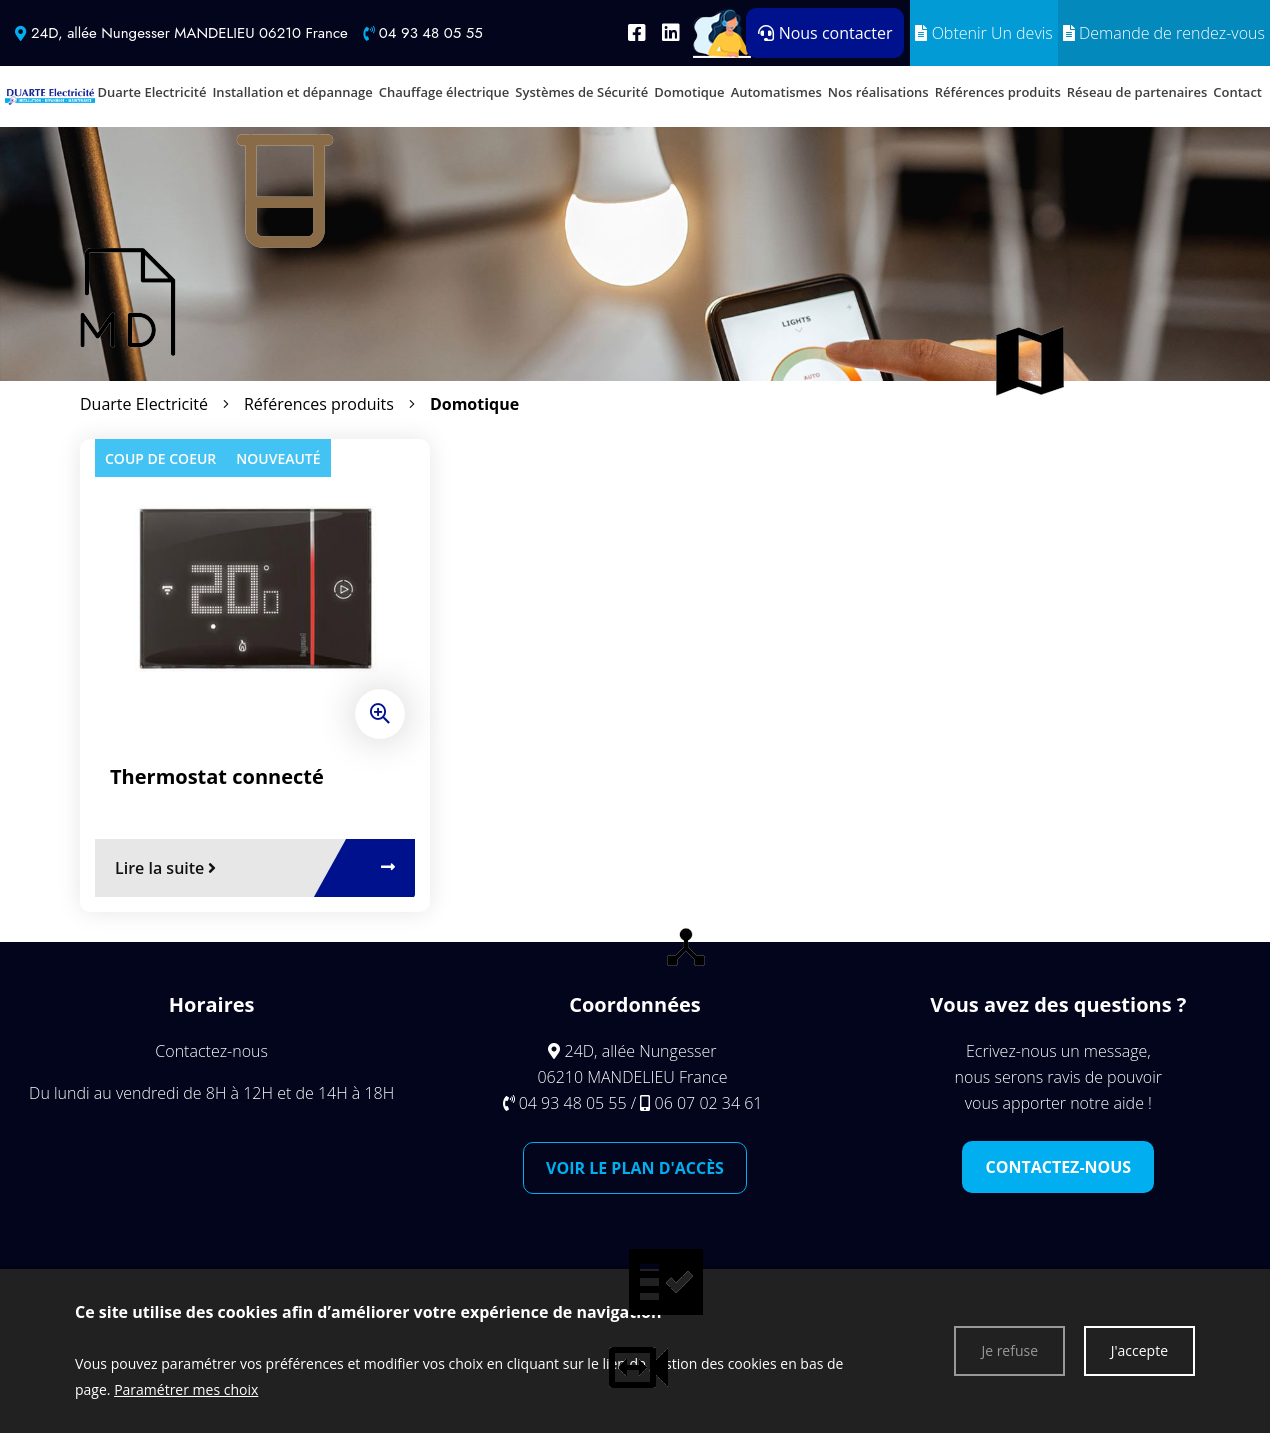  Describe the element at coordinates (285, 191) in the screenshot. I see `access experimental or beta features` at that location.